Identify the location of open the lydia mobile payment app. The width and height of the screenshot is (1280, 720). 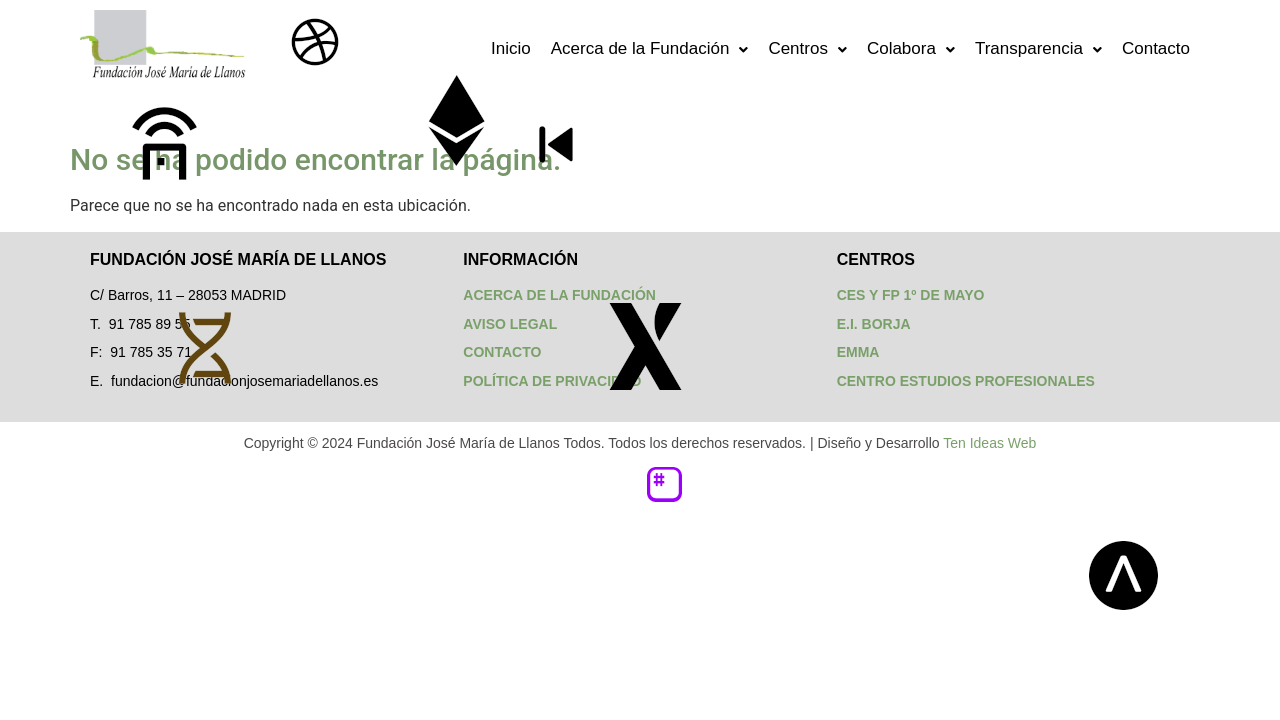
(1123, 575).